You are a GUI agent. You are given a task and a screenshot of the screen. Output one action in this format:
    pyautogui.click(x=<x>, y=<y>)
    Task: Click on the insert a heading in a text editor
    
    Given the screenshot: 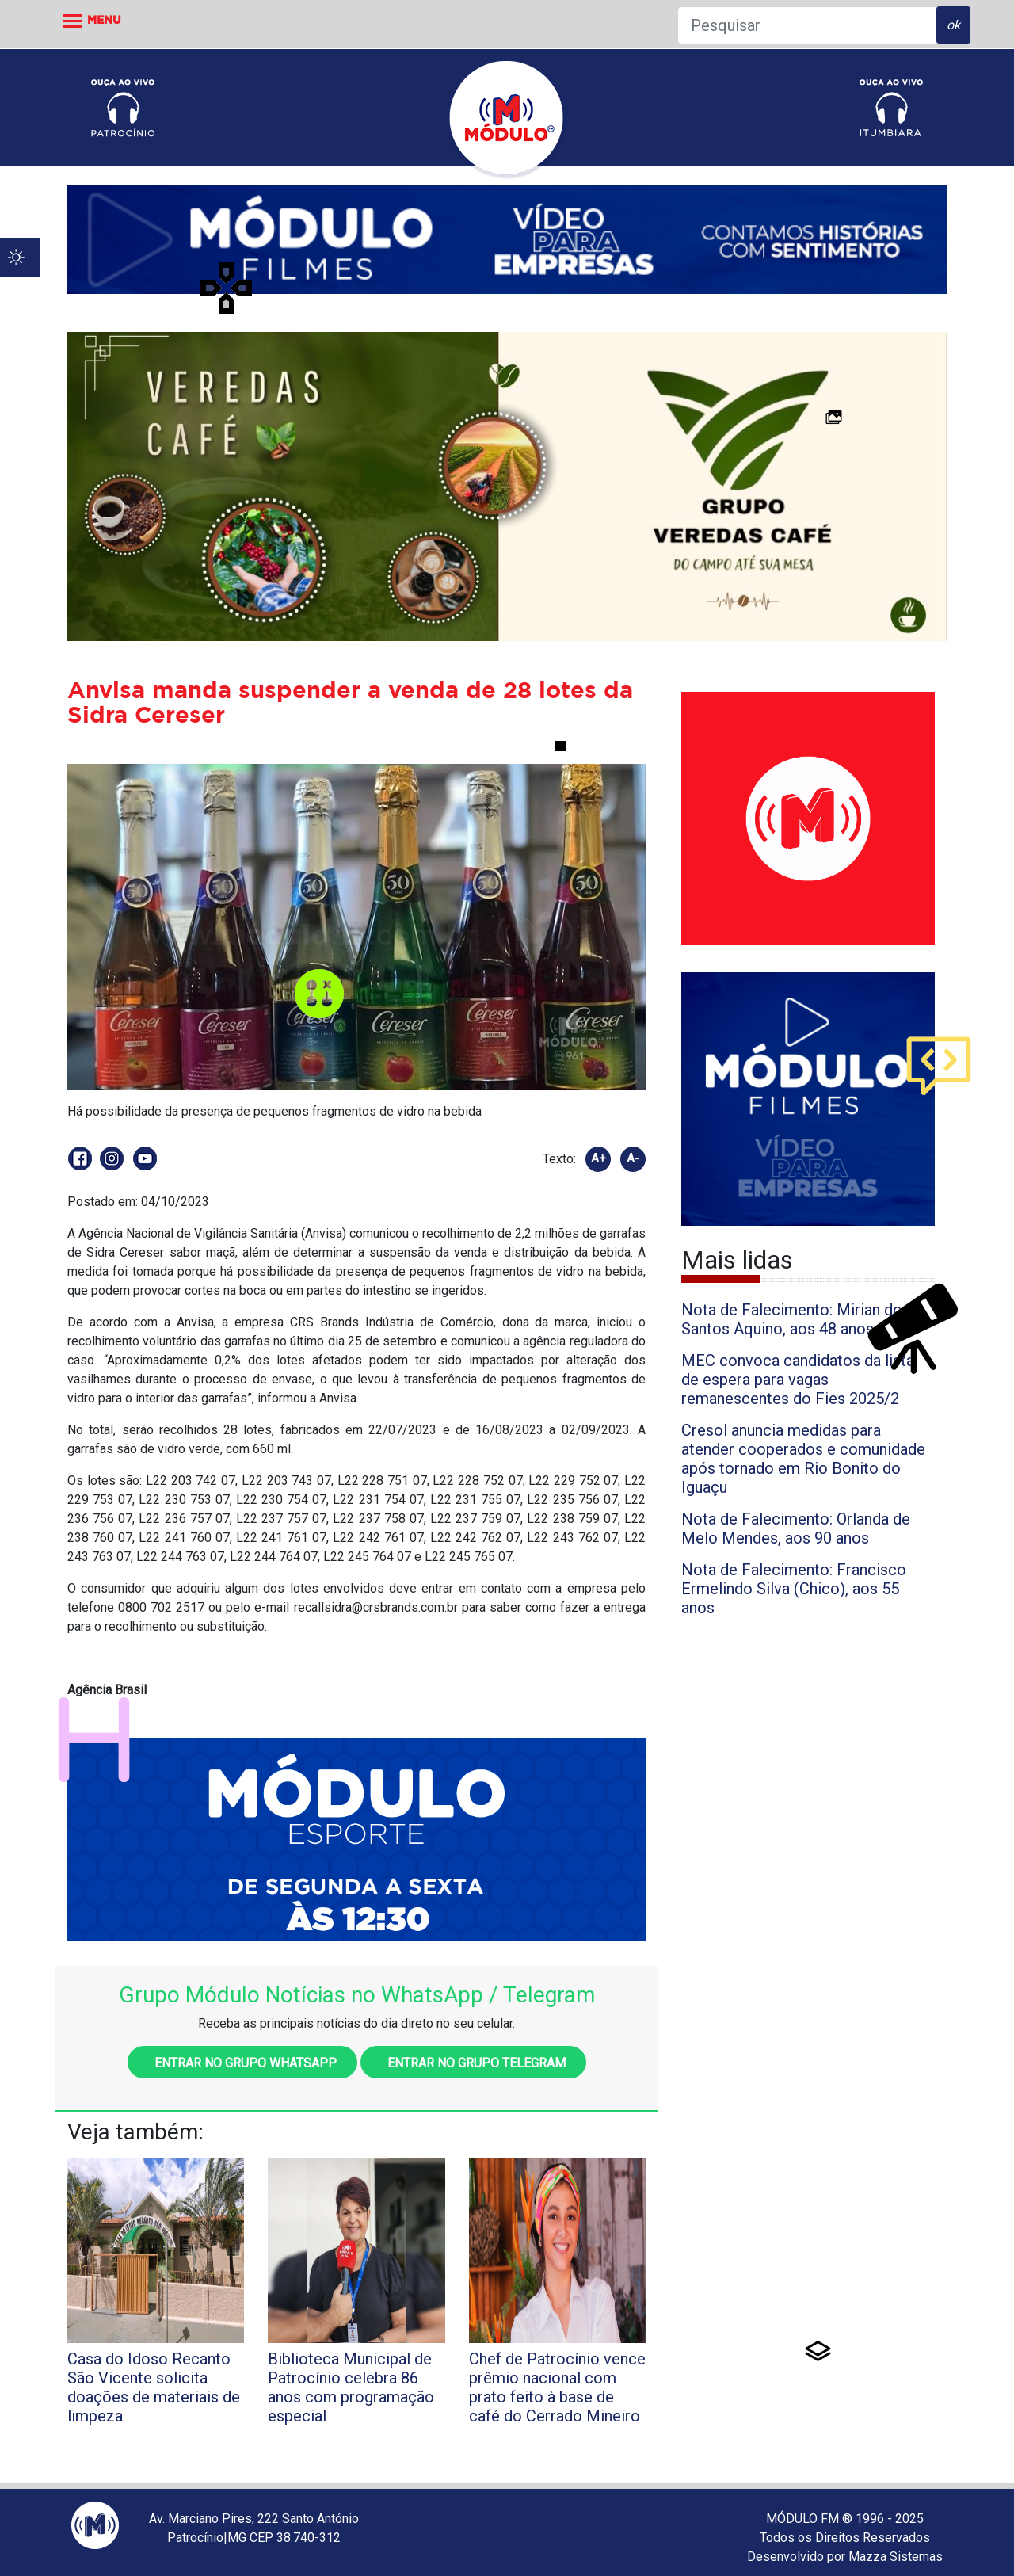 What is the action you would take?
    pyautogui.click(x=93, y=1739)
    